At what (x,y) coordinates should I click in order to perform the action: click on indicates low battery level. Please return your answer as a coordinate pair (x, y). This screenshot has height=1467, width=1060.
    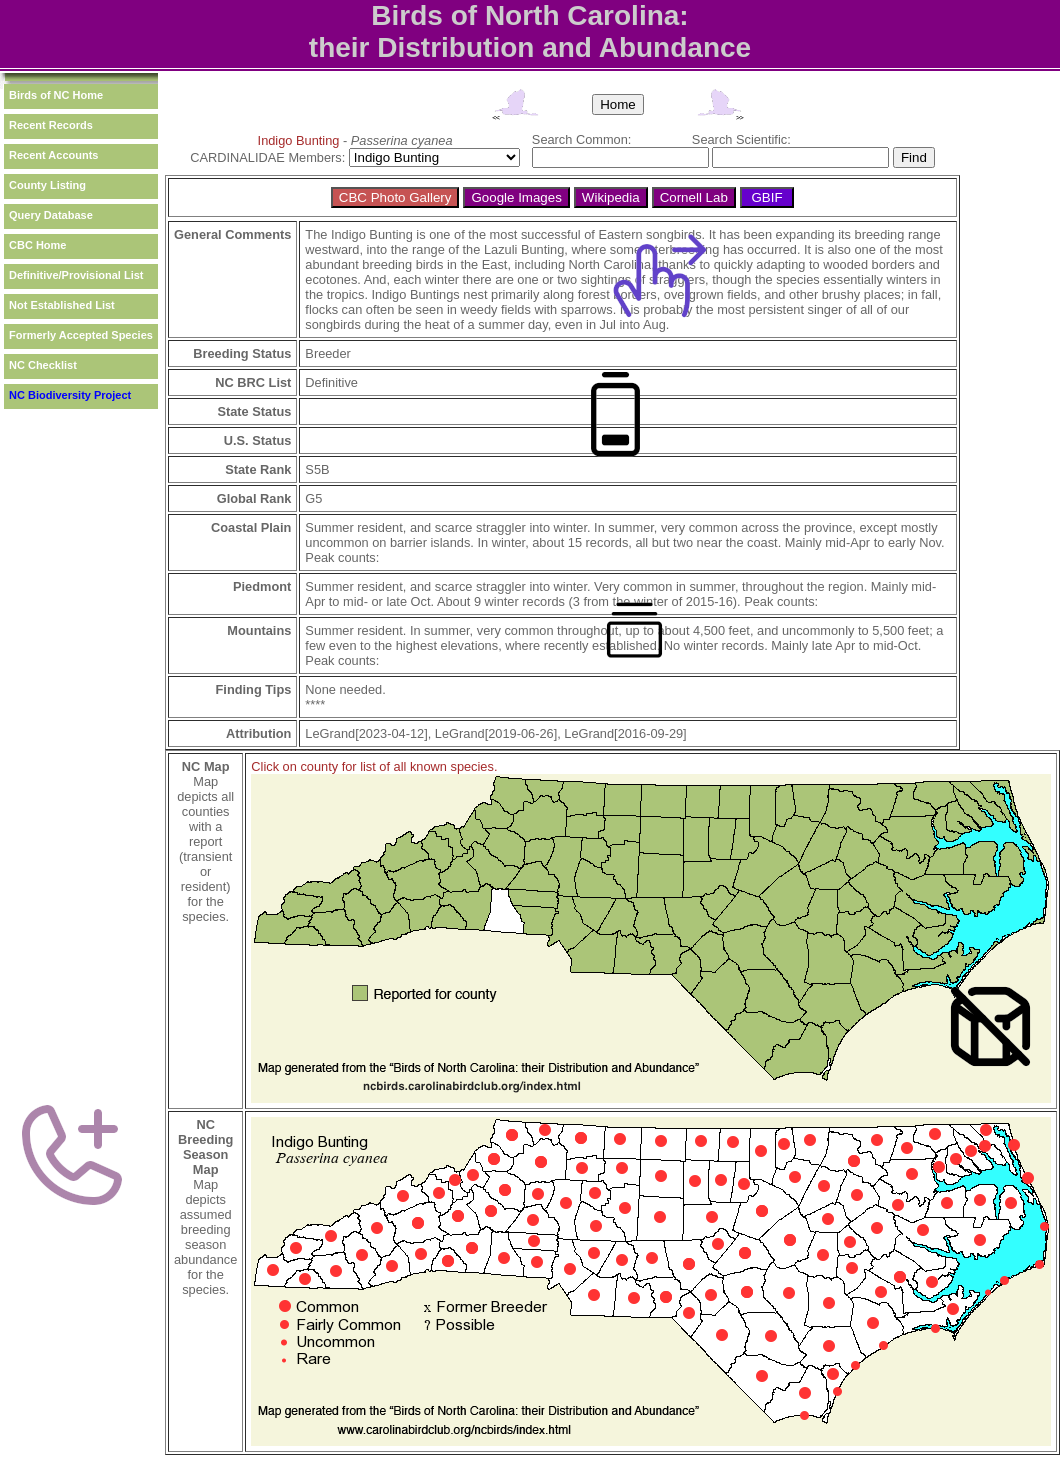
    Looking at the image, I should click on (615, 415).